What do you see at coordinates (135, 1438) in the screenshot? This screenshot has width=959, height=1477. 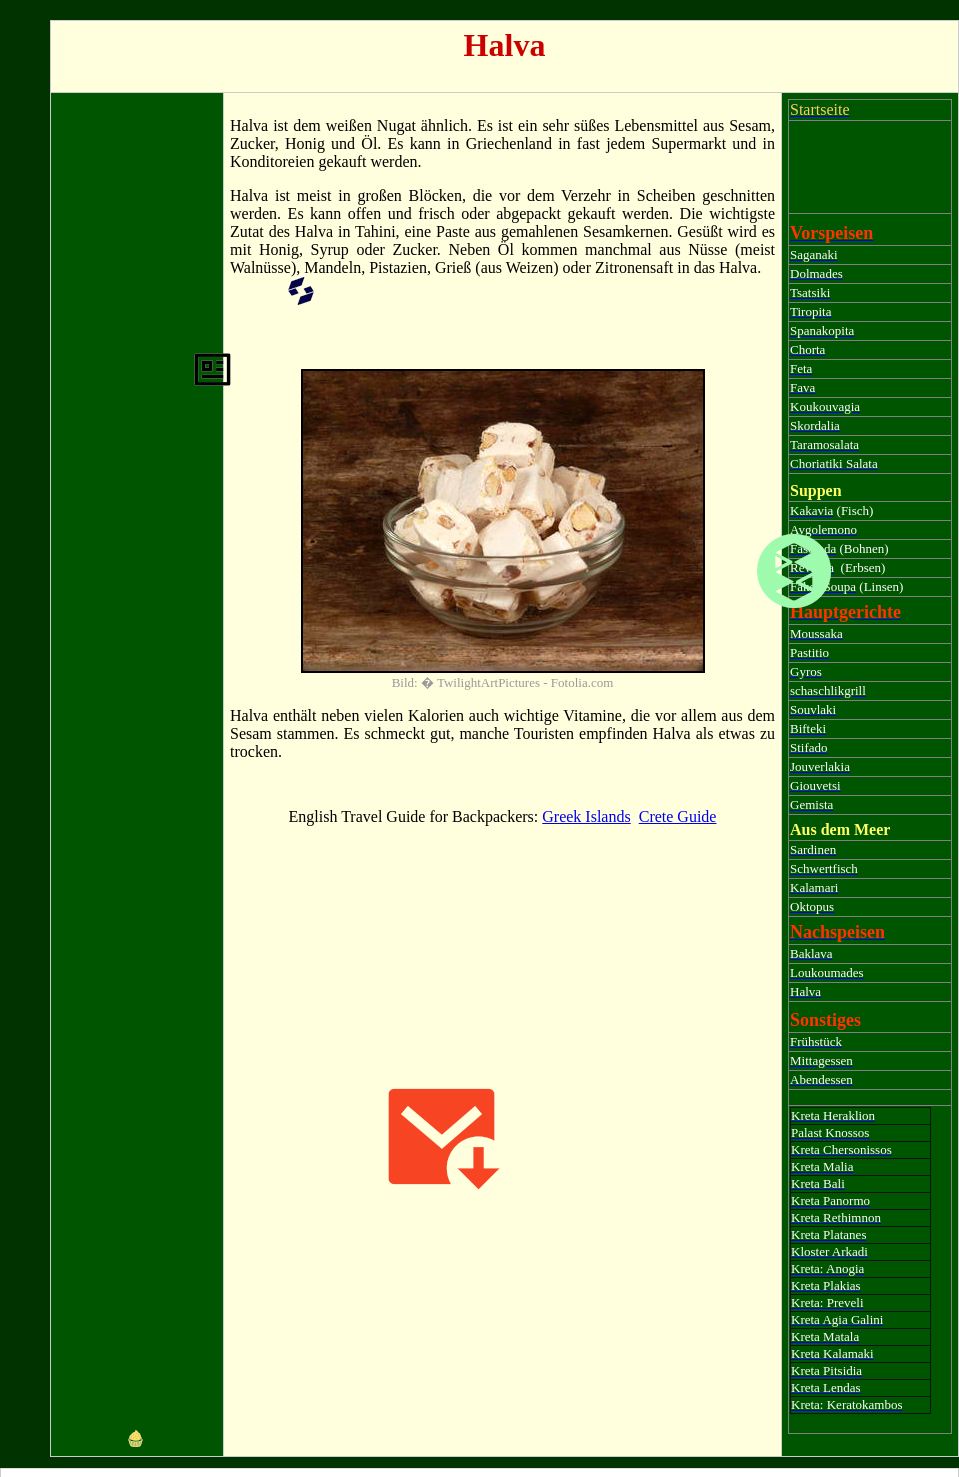 I see `vanilla extract css framework logo` at bounding box center [135, 1438].